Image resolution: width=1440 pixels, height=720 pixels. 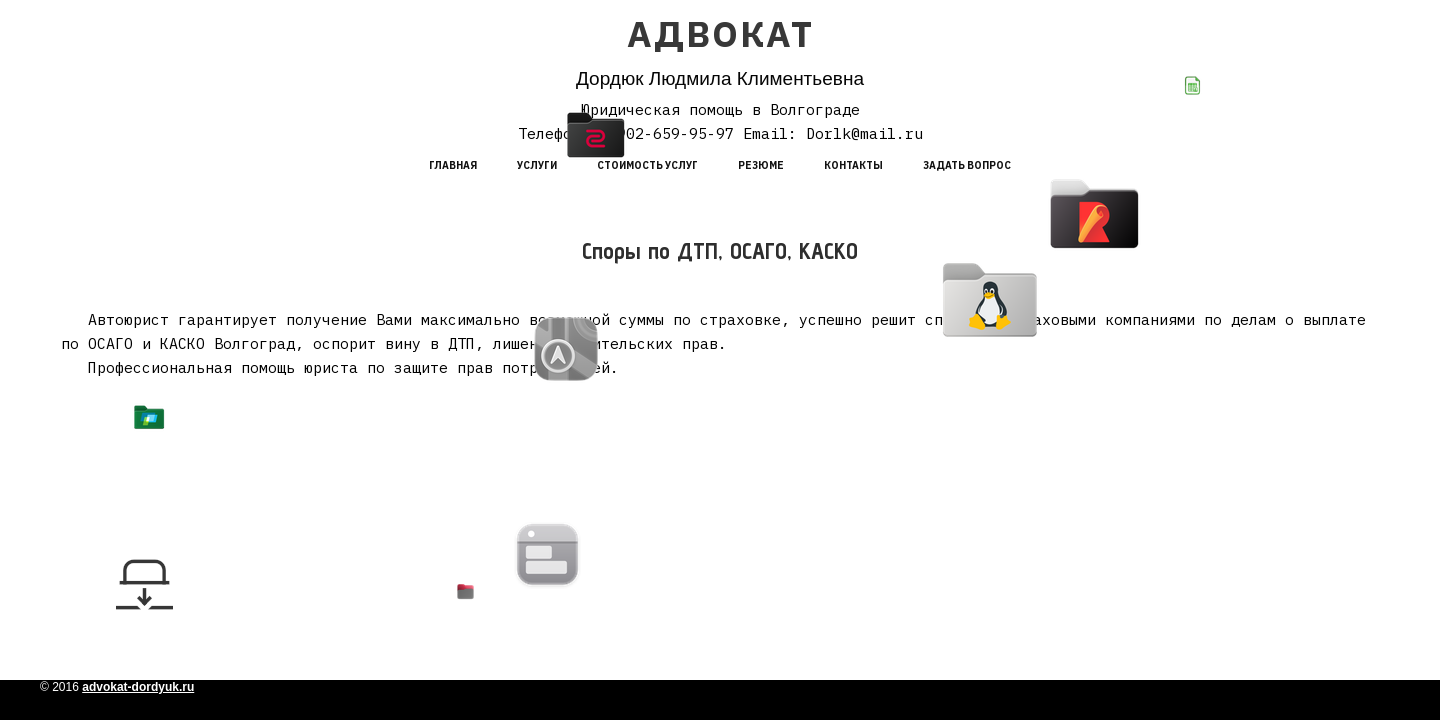 I want to click on open apple maps, so click(x=566, y=349).